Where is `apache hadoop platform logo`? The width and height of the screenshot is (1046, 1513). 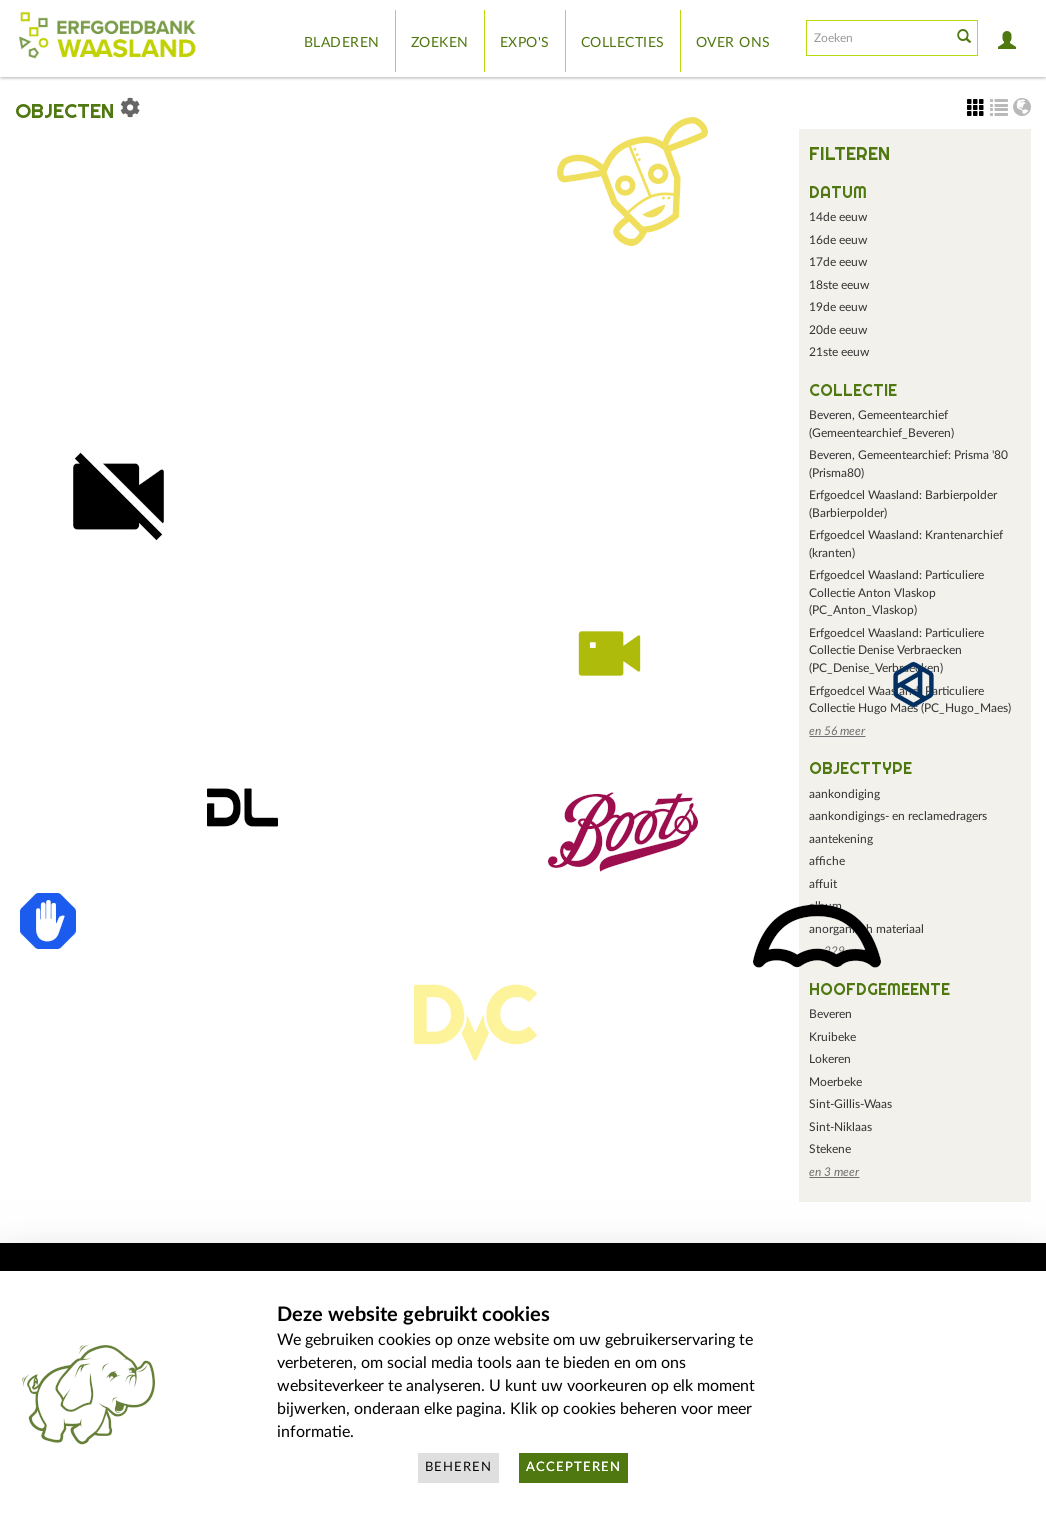 apache hadoop platform logo is located at coordinates (88, 1394).